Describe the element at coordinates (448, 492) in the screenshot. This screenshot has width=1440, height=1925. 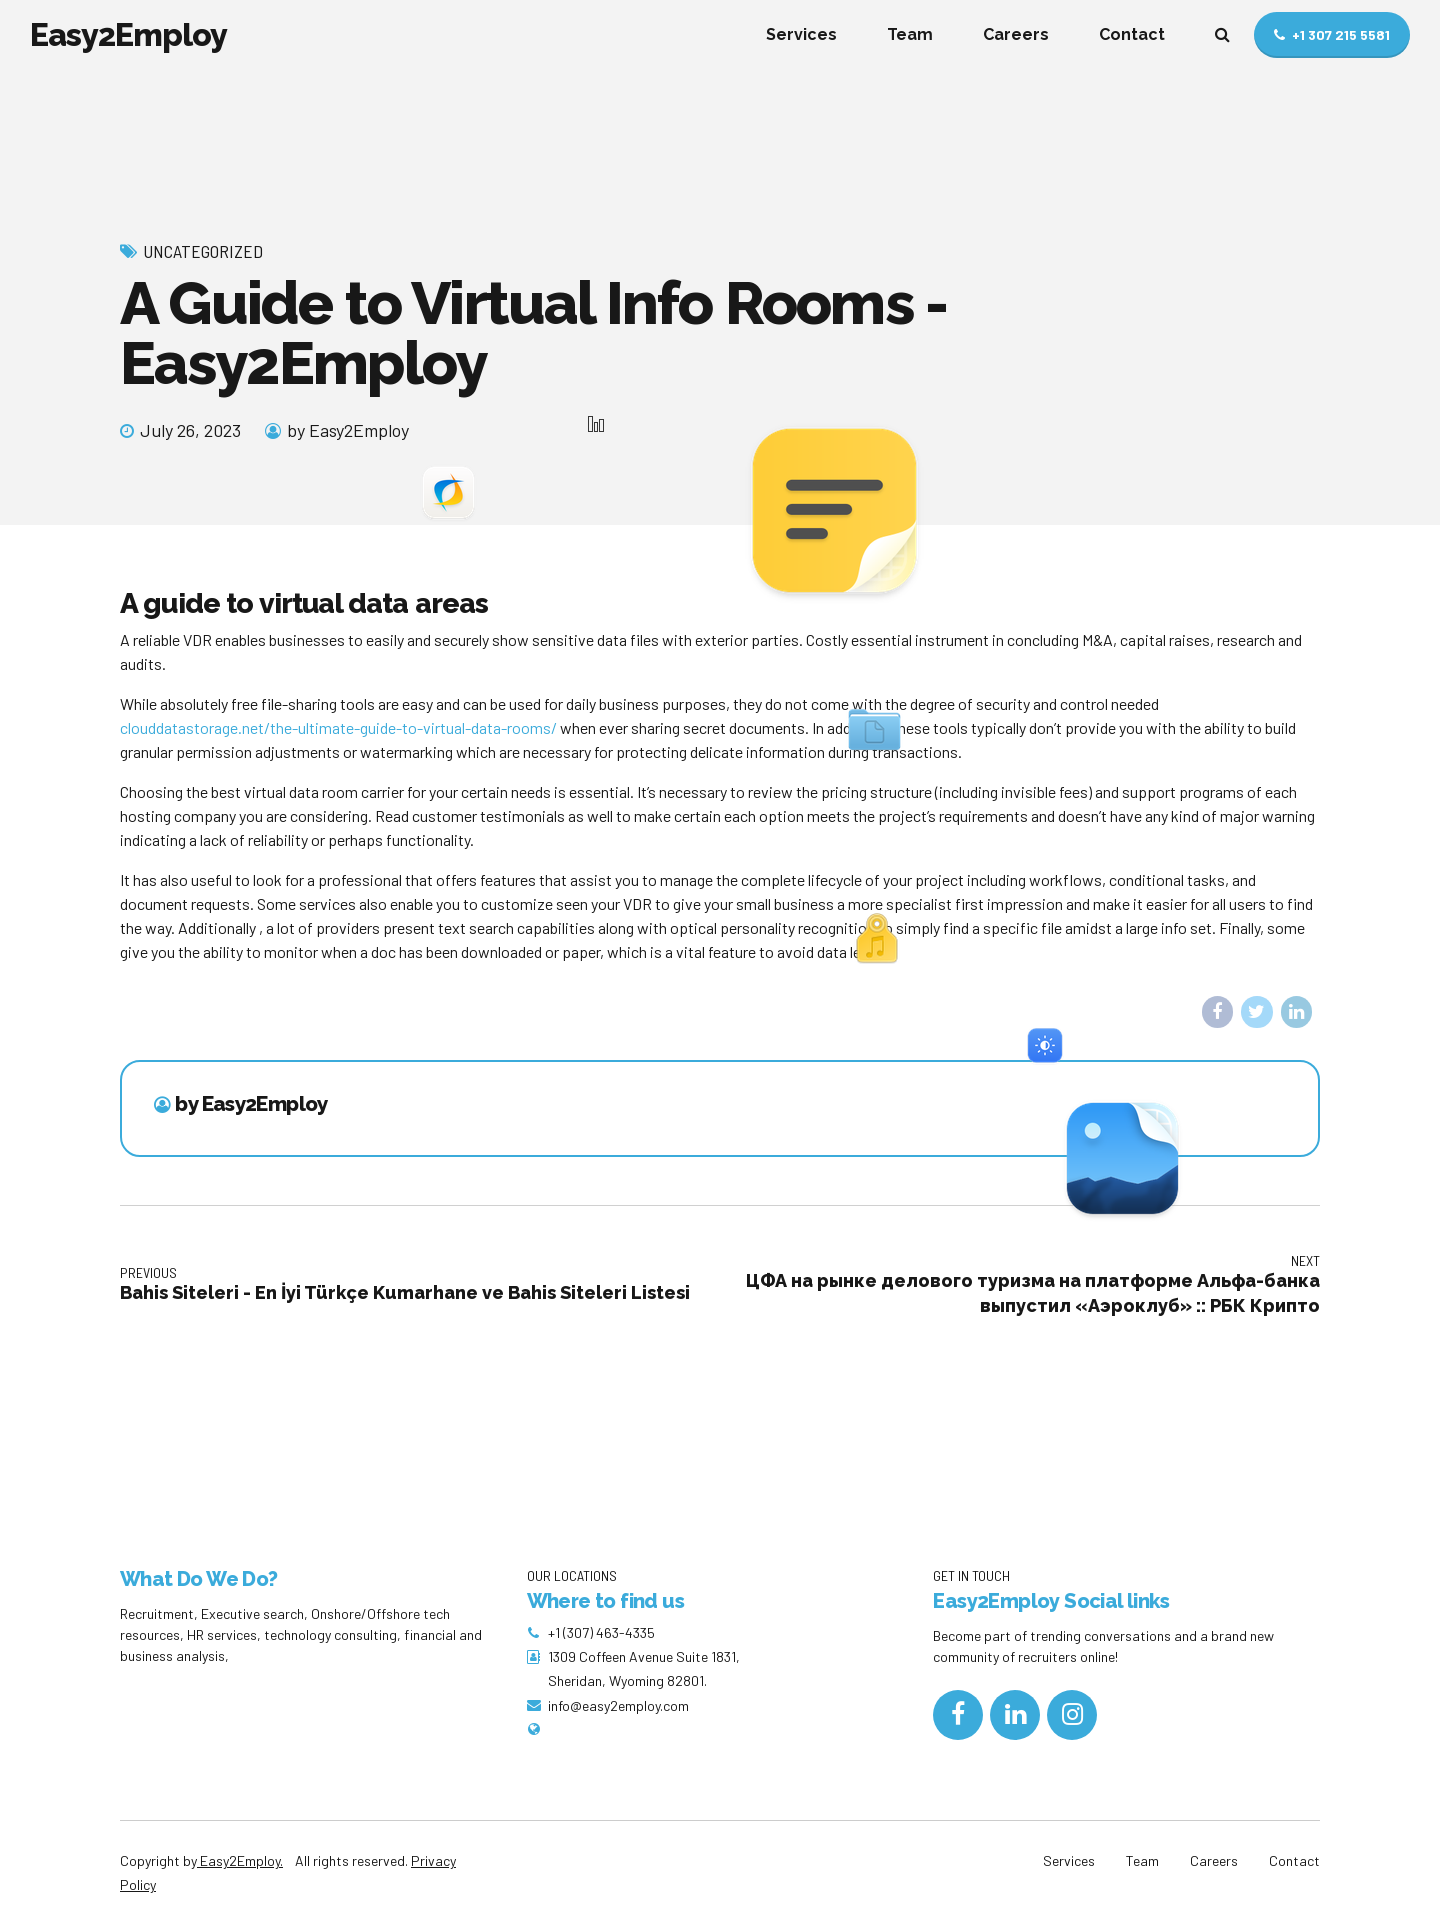
I see `open CrossOver app to run Windows software` at that location.